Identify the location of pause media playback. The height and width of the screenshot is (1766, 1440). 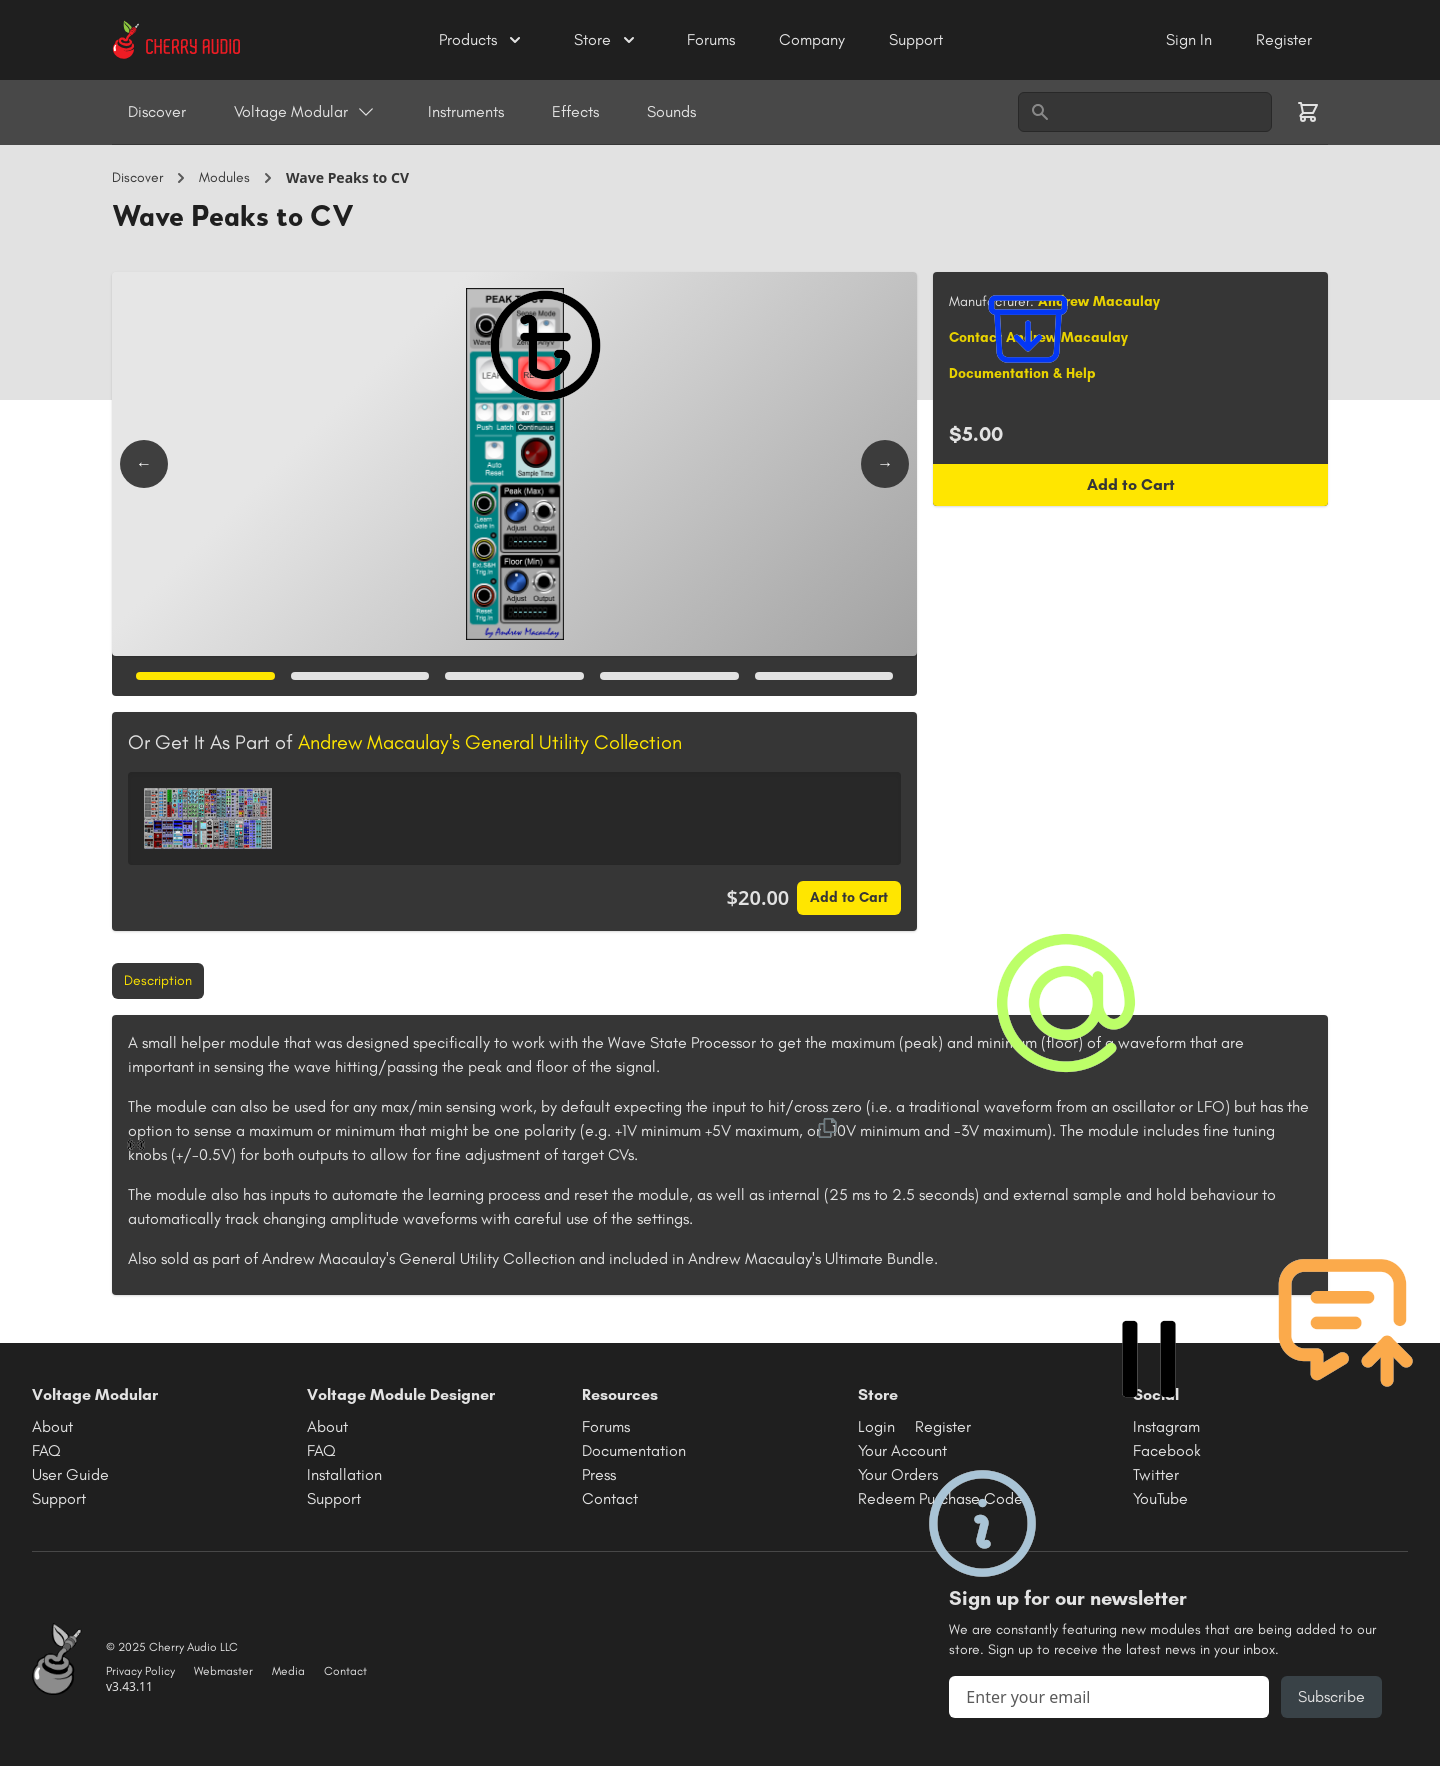
(1149, 1359).